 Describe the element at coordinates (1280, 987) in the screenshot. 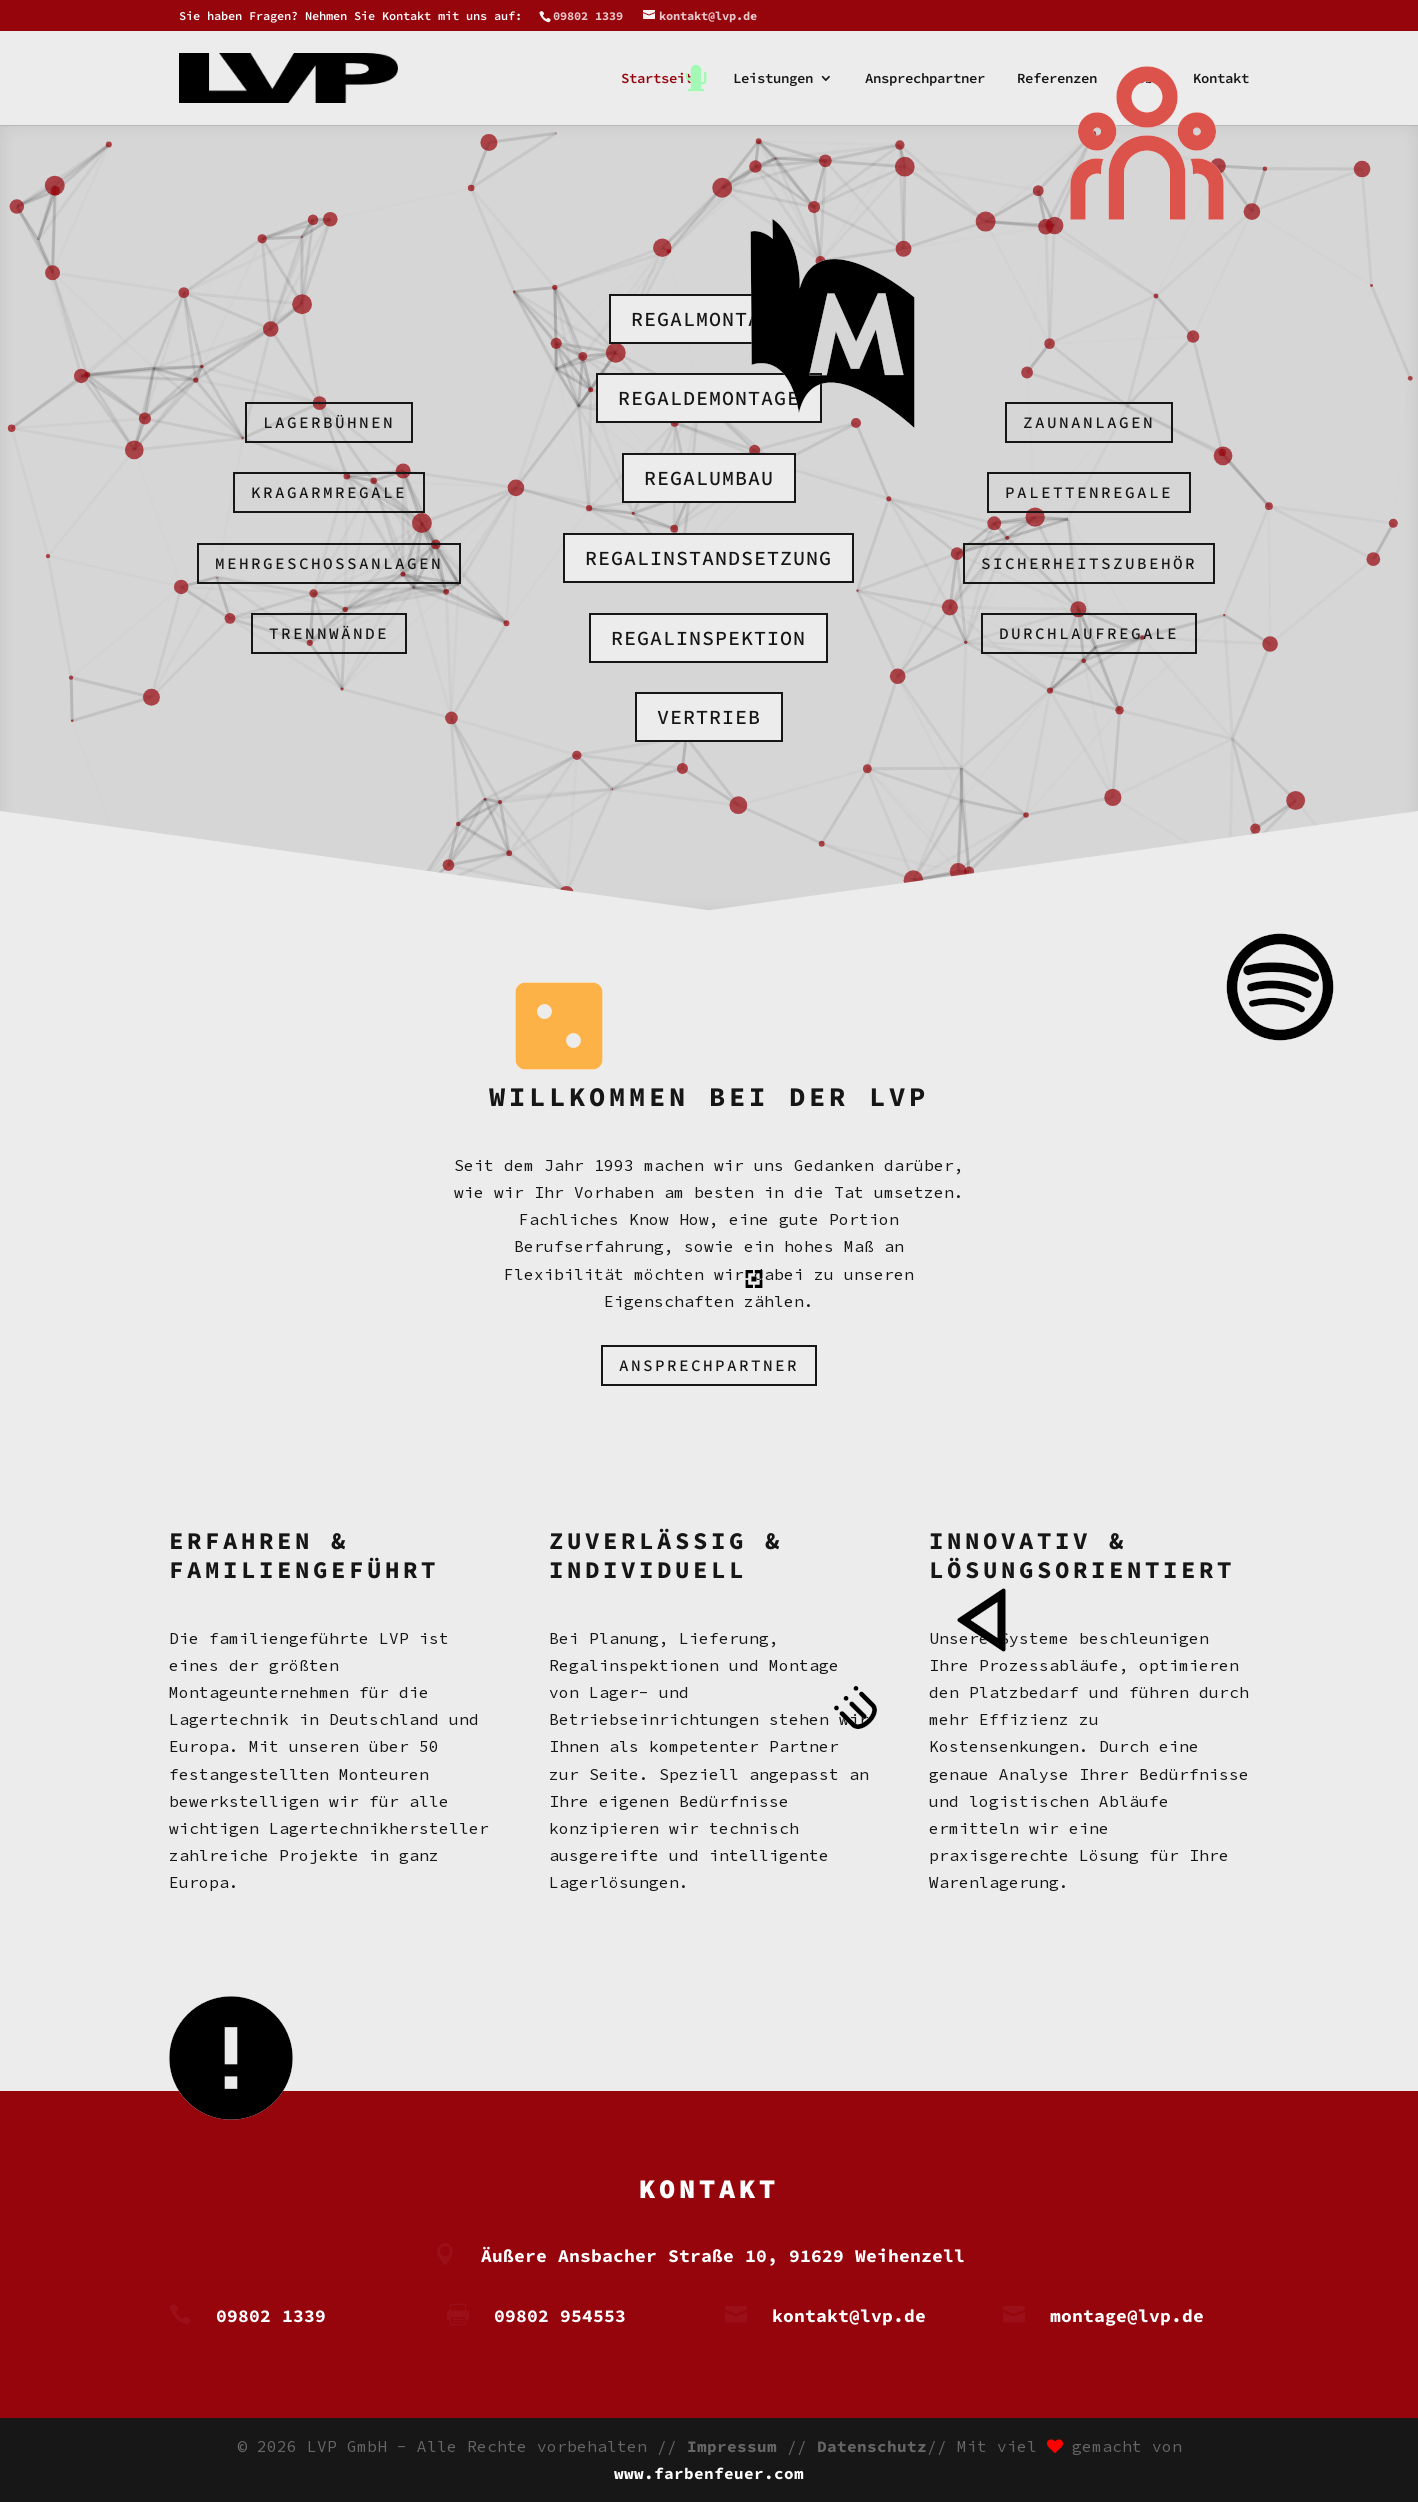

I see `open Spotify` at that location.